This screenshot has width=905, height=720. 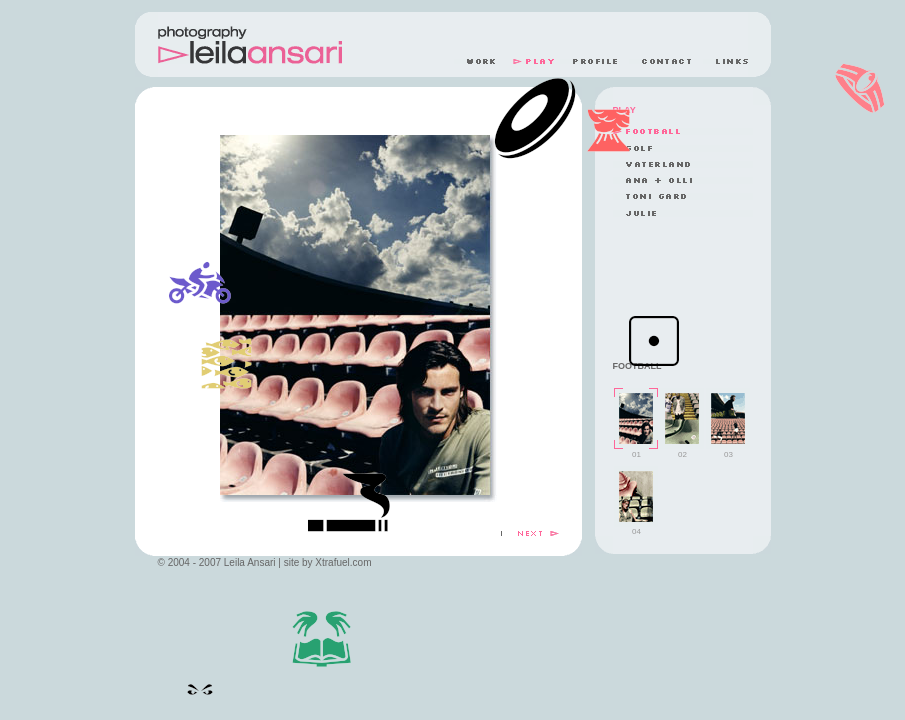 I want to click on roll the dice or trigger random selection, so click(x=654, y=341).